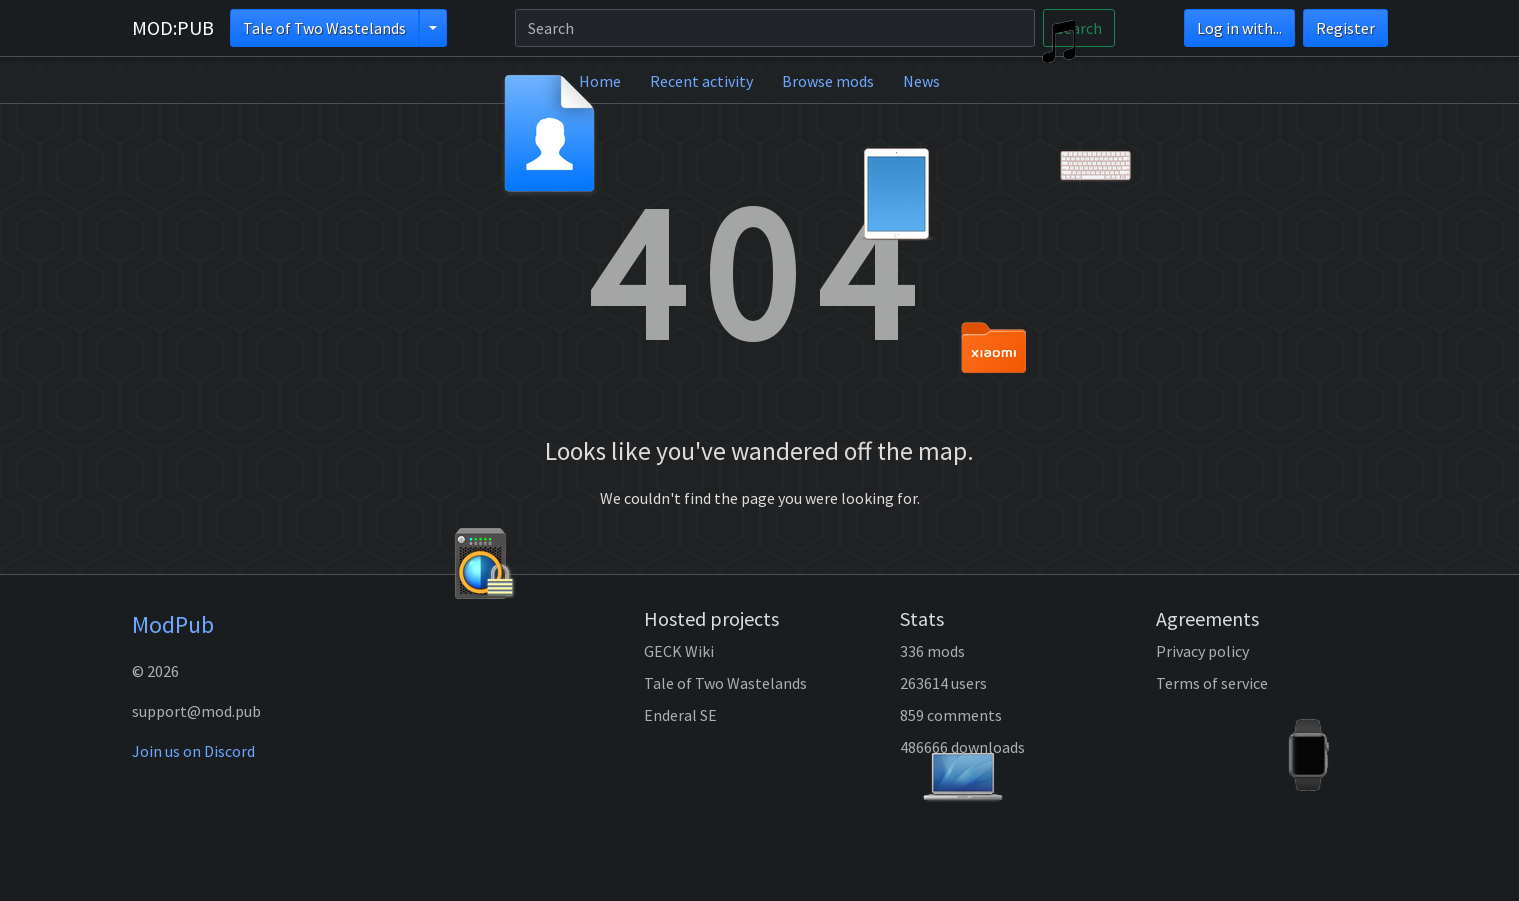 Image resolution: width=1519 pixels, height=901 pixels. What do you see at coordinates (1060, 41) in the screenshot?
I see `access your music folder in the sidebar` at bounding box center [1060, 41].